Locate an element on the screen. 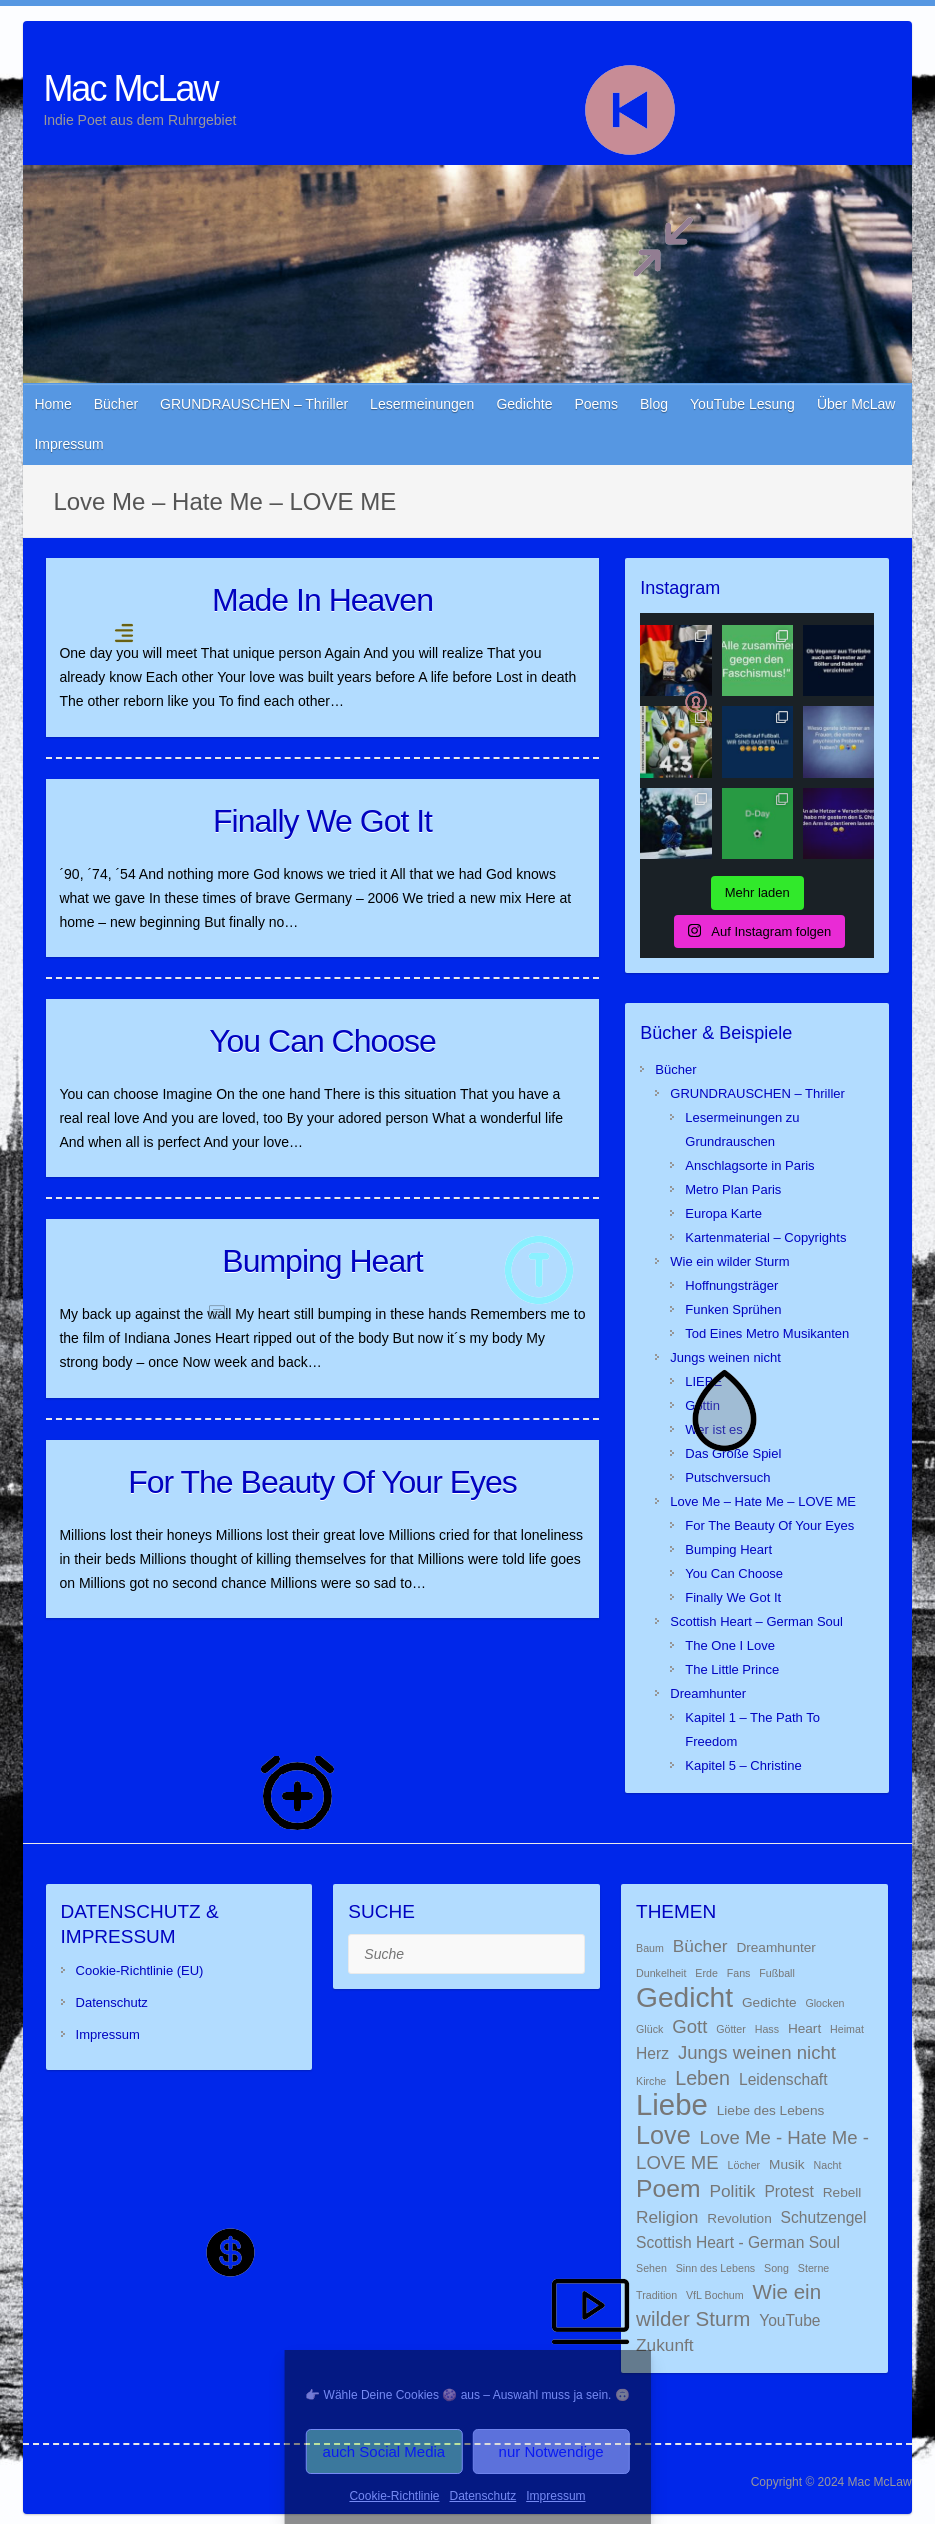 The height and width of the screenshot is (2524, 935). indicates text or typography settings is located at coordinates (539, 1270).